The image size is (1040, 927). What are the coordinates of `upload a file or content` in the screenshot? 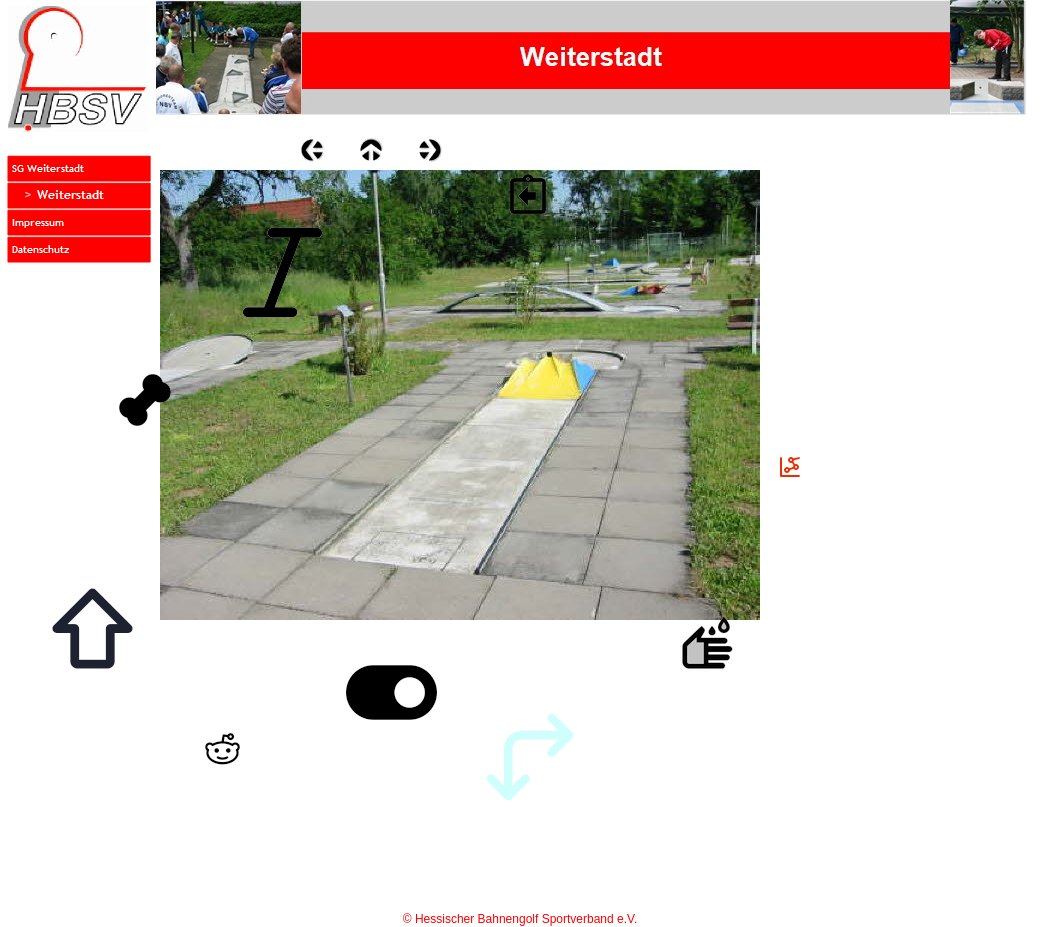 It's located at (92, 631).